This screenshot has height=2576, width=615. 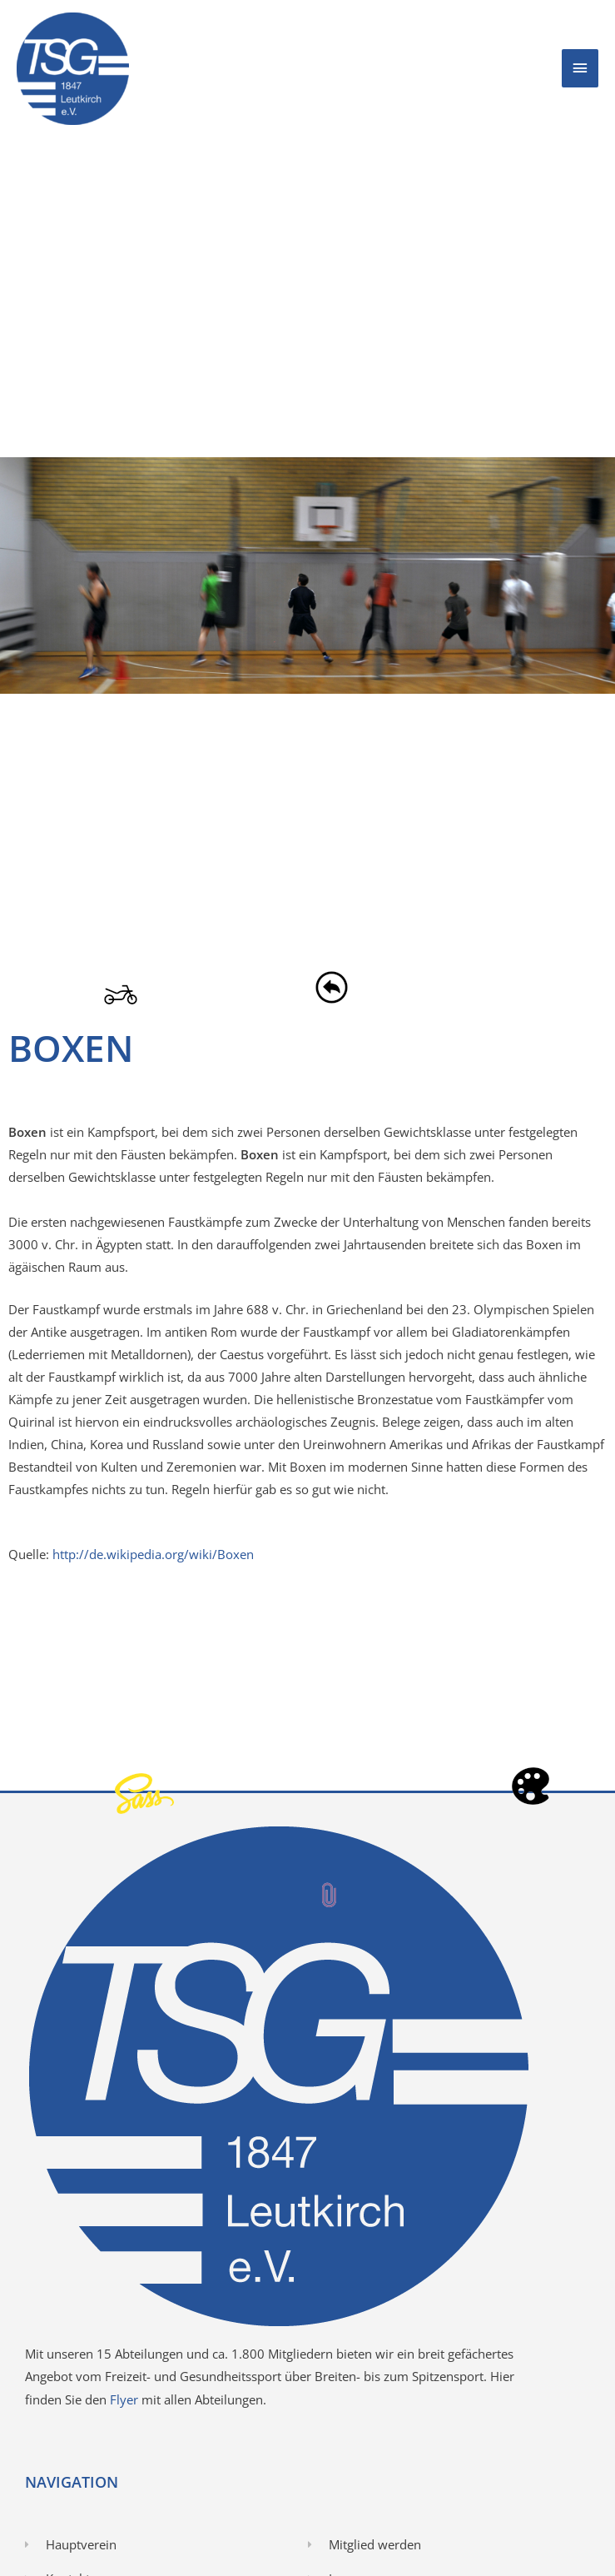 What do you see at coordinates (329, 1895) in the screenshot?
I see `attach a file to your message` at bounding box center [329, 1895].